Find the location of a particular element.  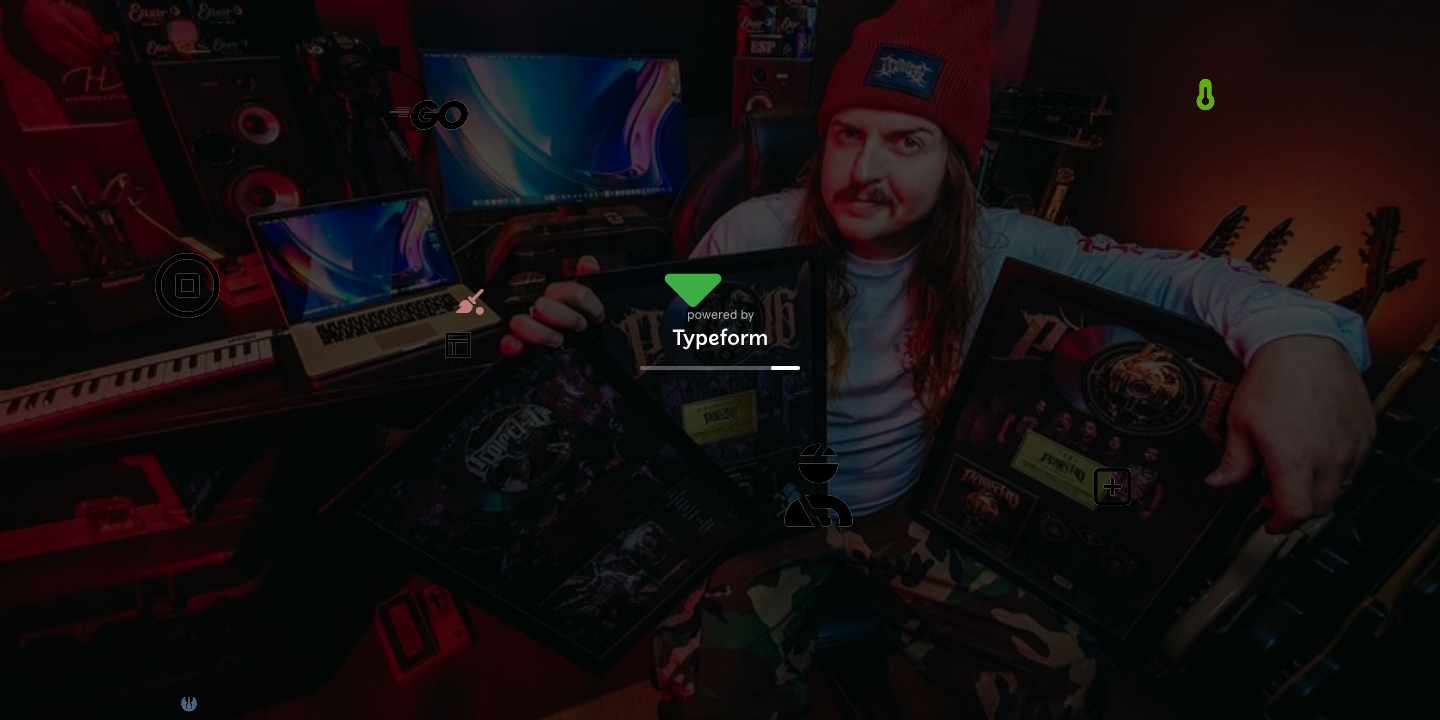

expand a dropdown menu is located at coordinates (693, 288).